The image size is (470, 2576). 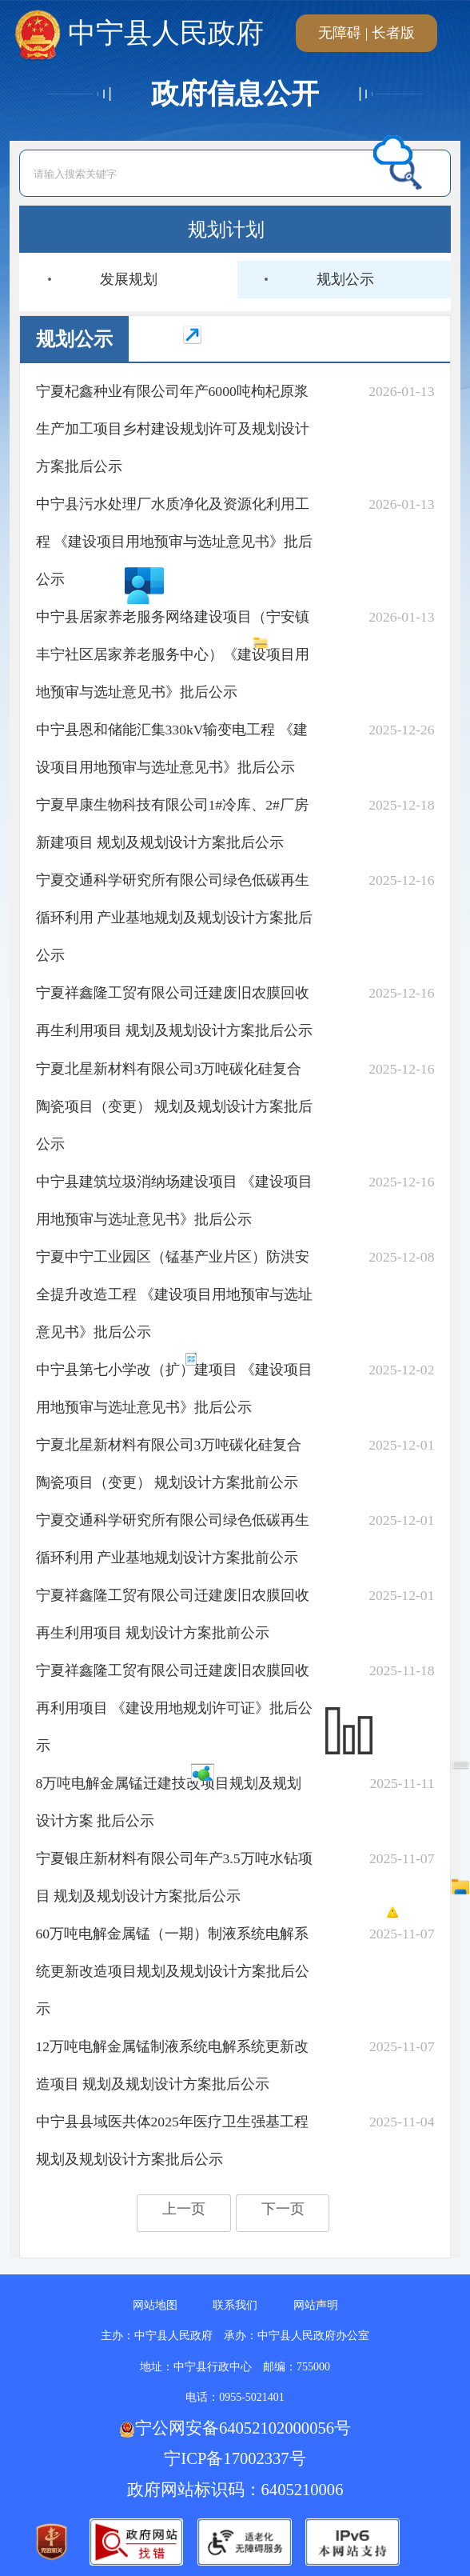 What do you see at coordinates (202, 1772) in the screenshot?
I see `open windows homegroup settings` at bounding box center [202, 1772].